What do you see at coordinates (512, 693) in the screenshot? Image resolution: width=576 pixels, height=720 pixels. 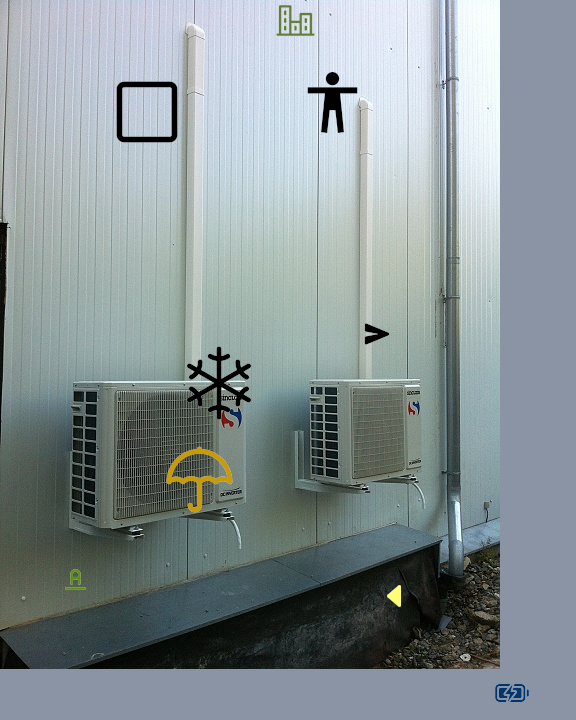 I see `indicates device is currently charging` at bounding box center [512, 693].